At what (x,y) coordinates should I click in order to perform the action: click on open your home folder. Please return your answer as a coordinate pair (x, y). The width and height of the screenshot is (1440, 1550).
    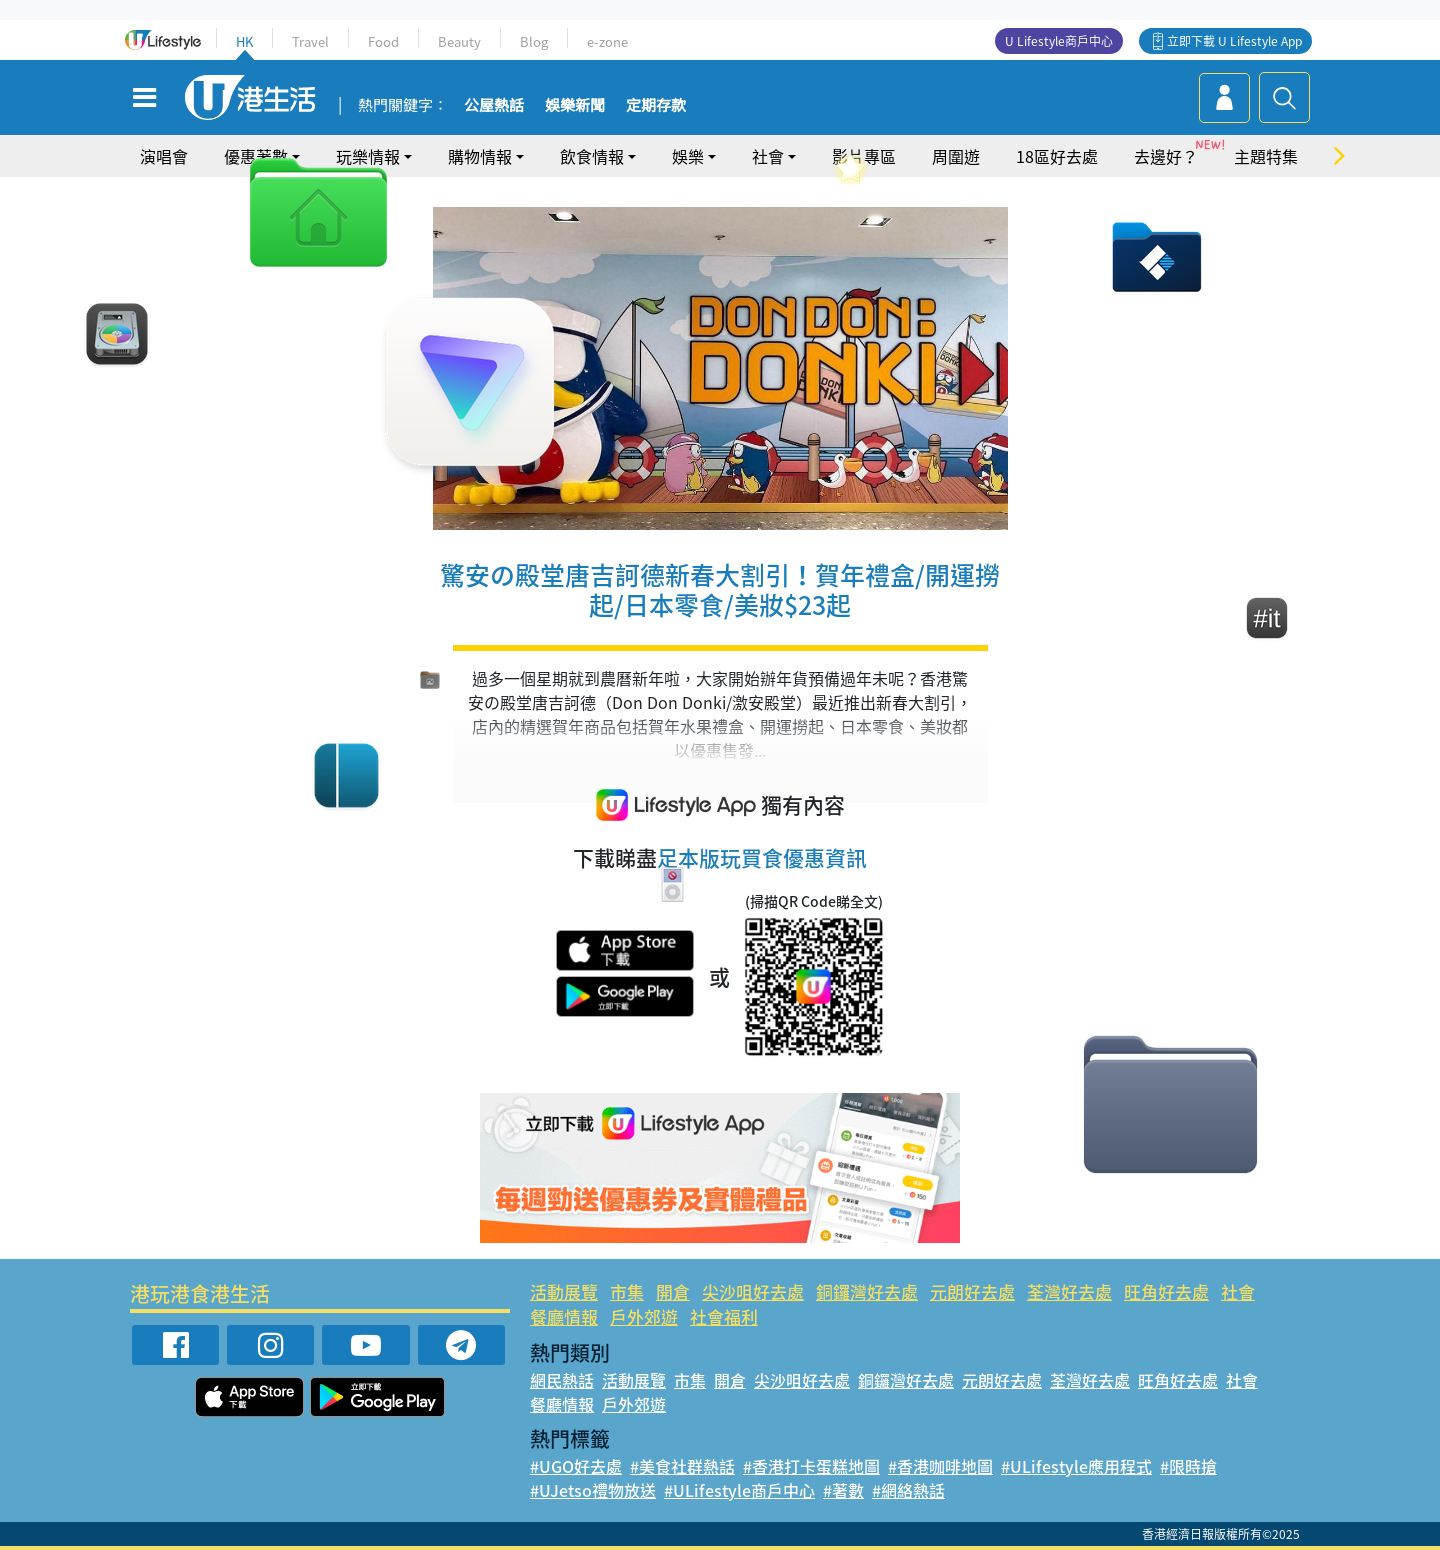
    Looking at the image, I should click on (318, 212).